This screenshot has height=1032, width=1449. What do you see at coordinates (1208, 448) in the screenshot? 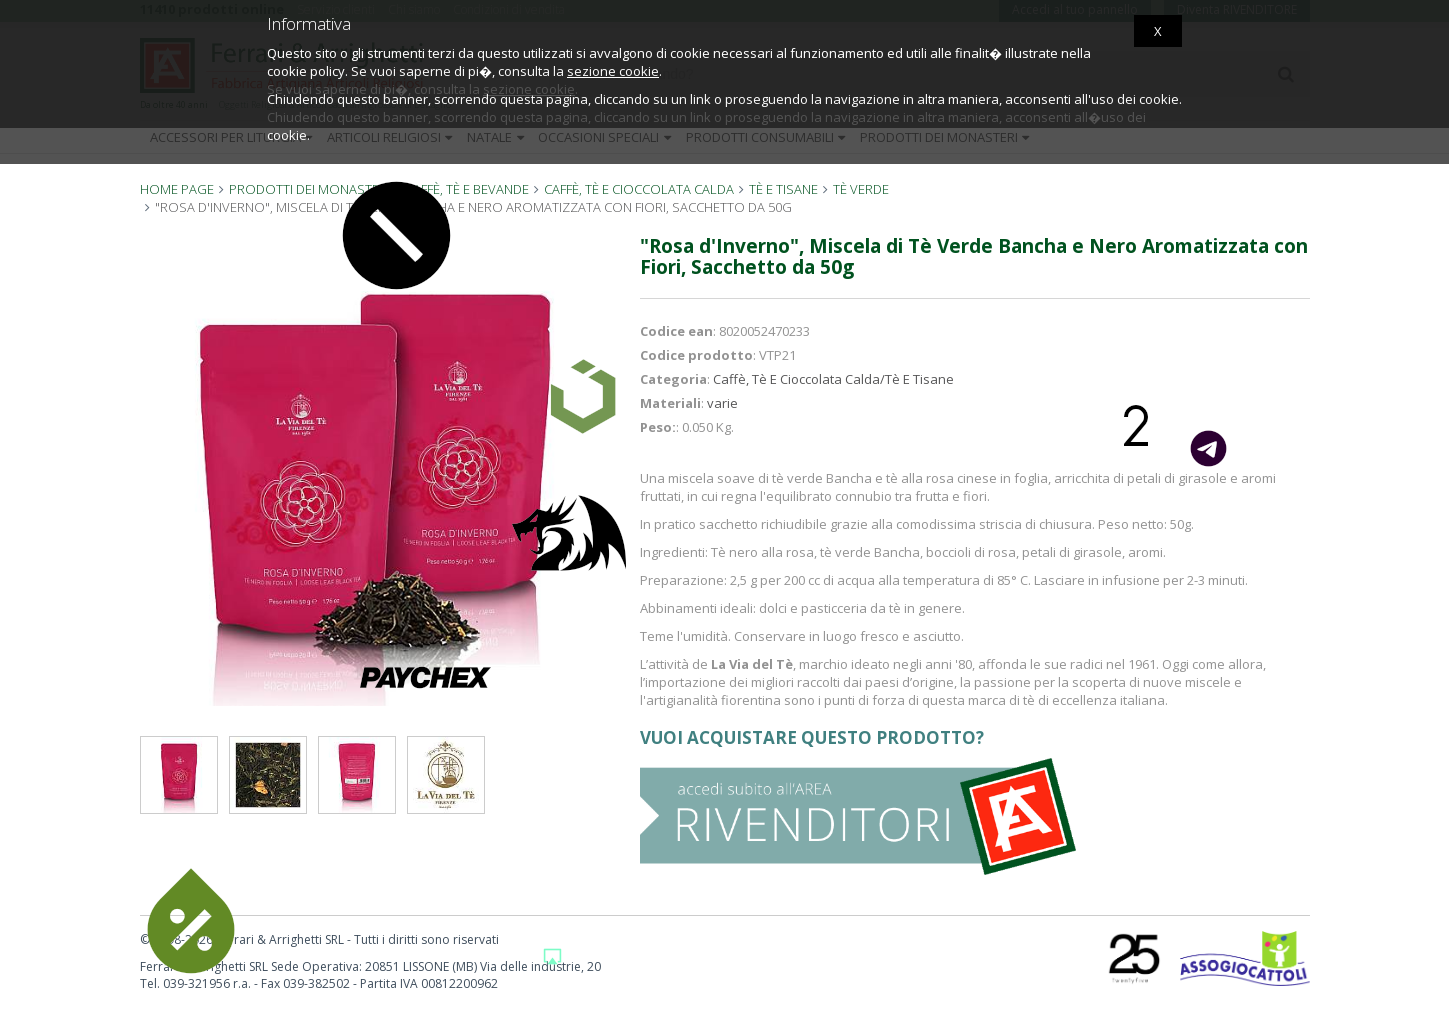
I see `open Telegram messaging app` at bounding box center [1208, 448].